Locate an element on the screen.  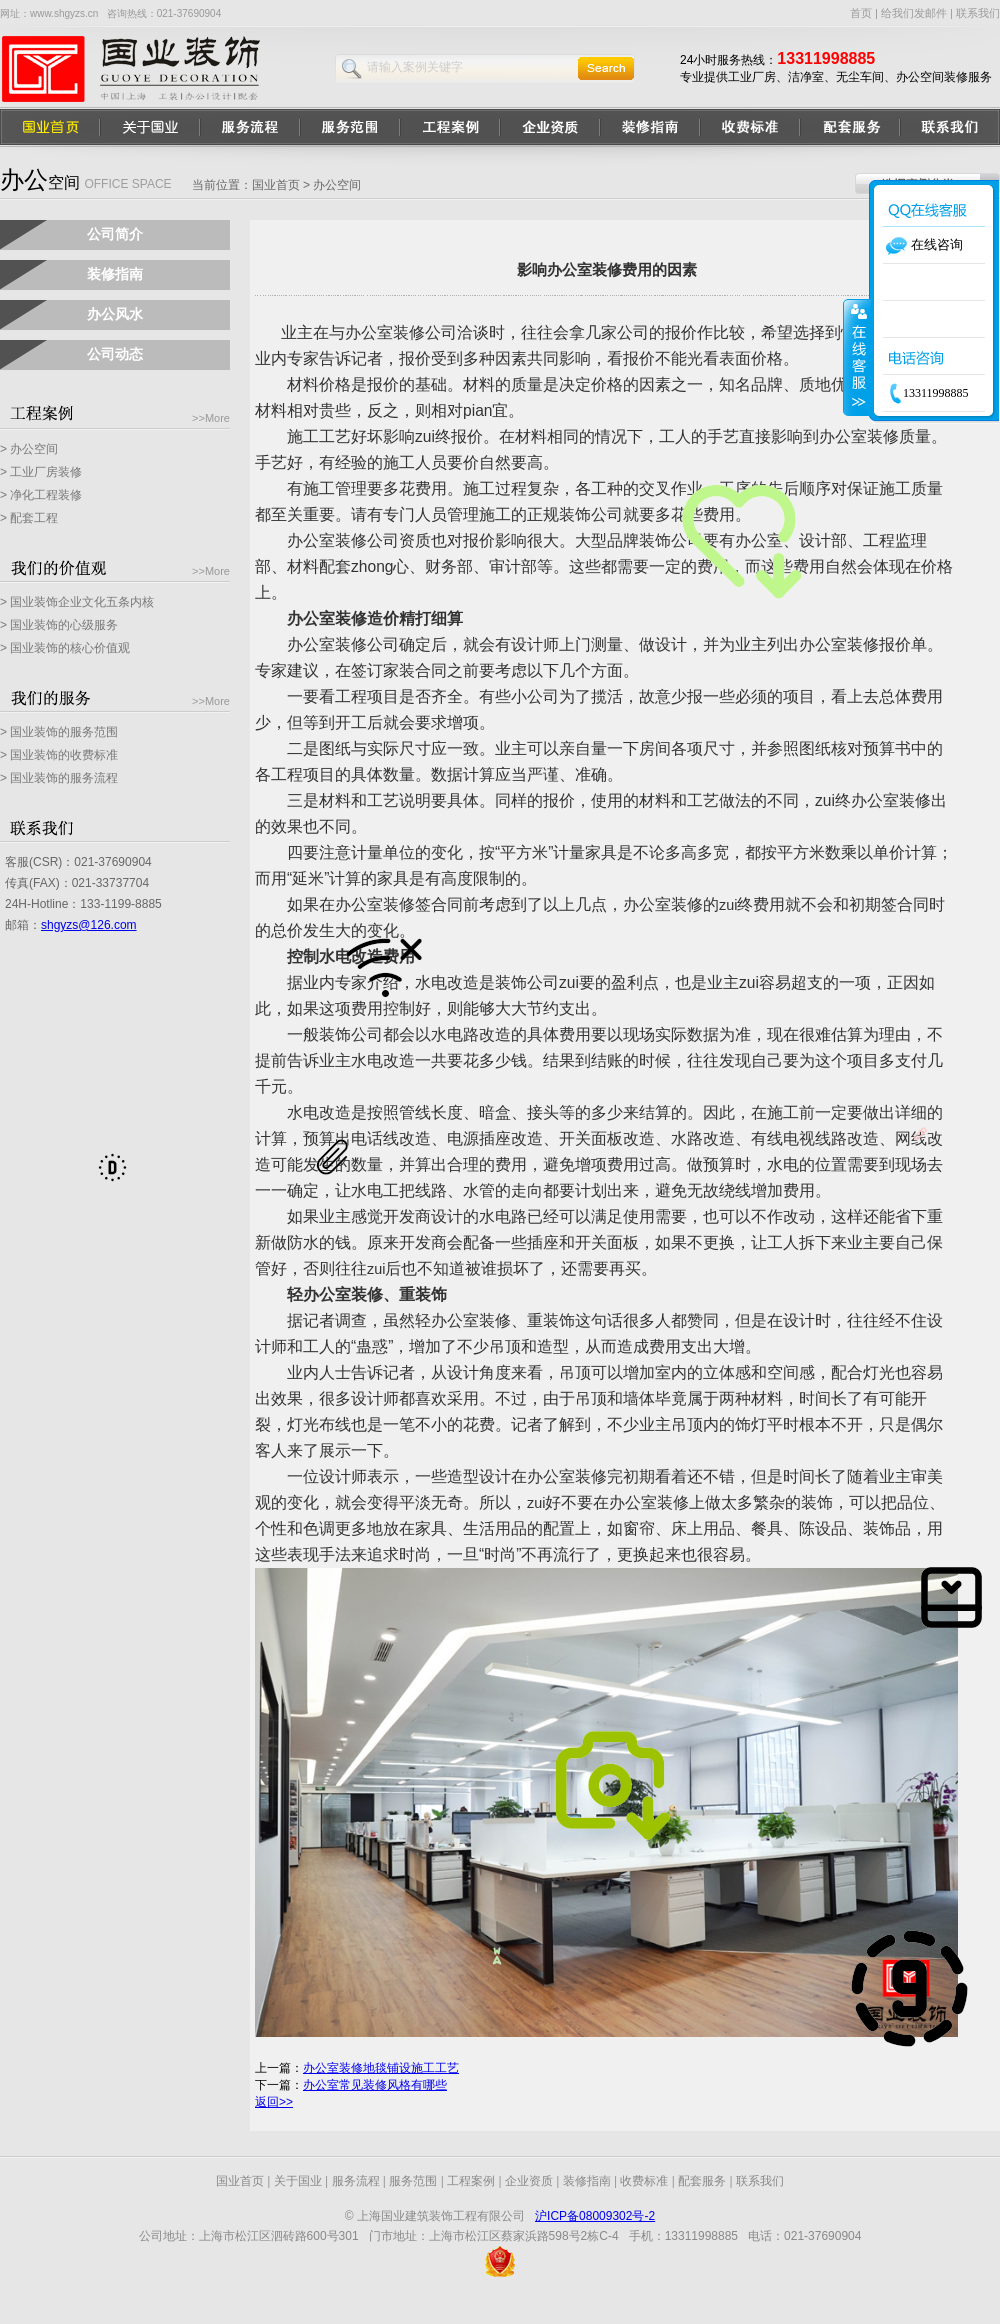
navigate west is located at coordinates (497, 1956).